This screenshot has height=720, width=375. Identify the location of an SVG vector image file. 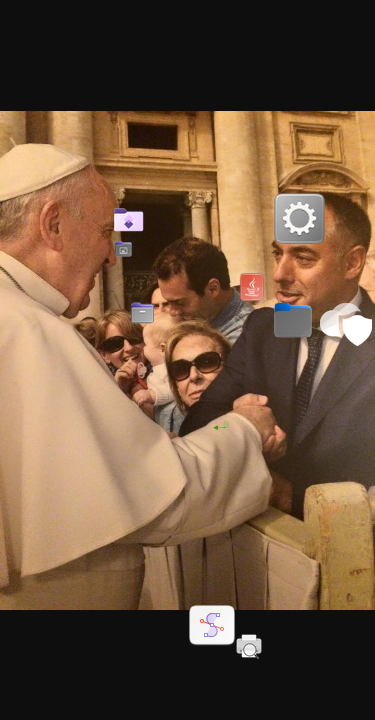
(212, 624).